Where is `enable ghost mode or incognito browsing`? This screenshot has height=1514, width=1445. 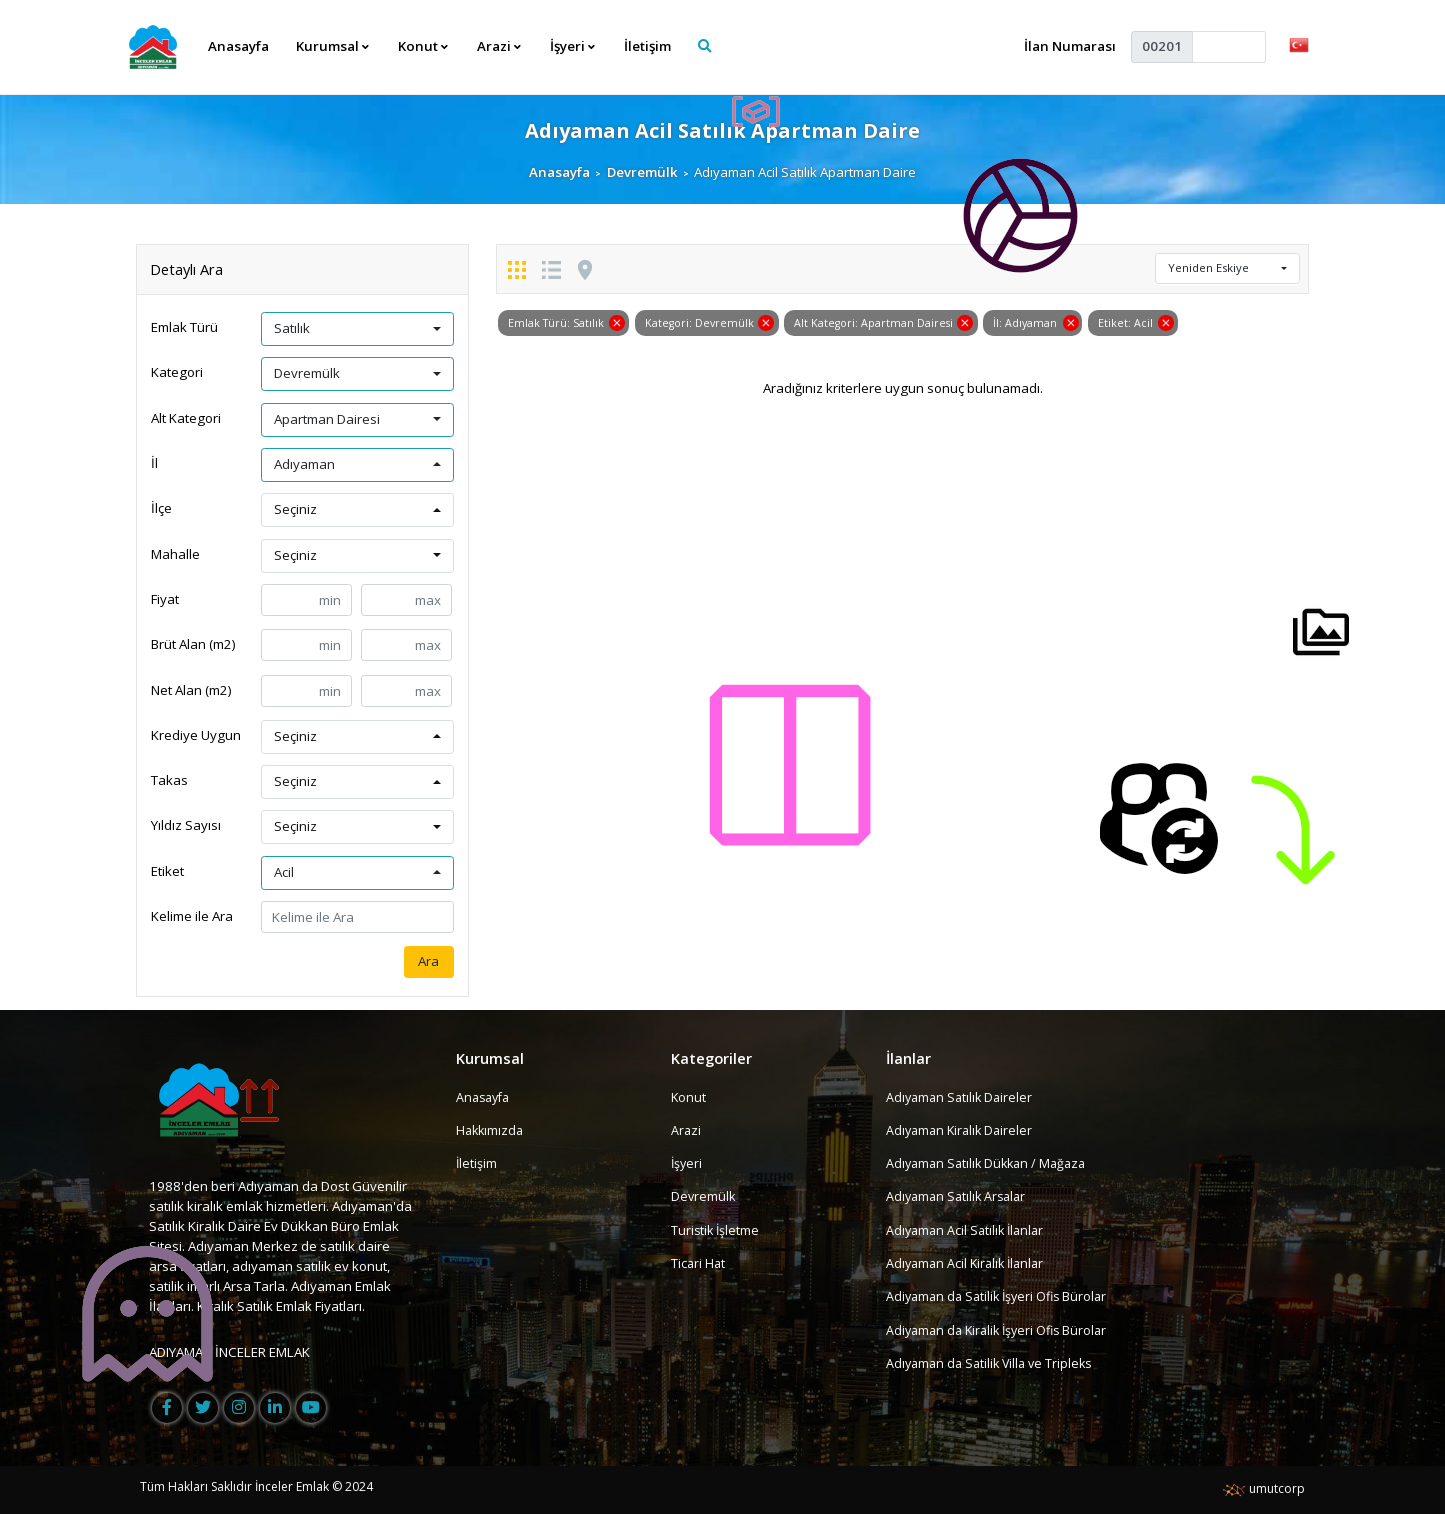
enable ghost mode or incognito browsing is located at coordinates (147, 1316).